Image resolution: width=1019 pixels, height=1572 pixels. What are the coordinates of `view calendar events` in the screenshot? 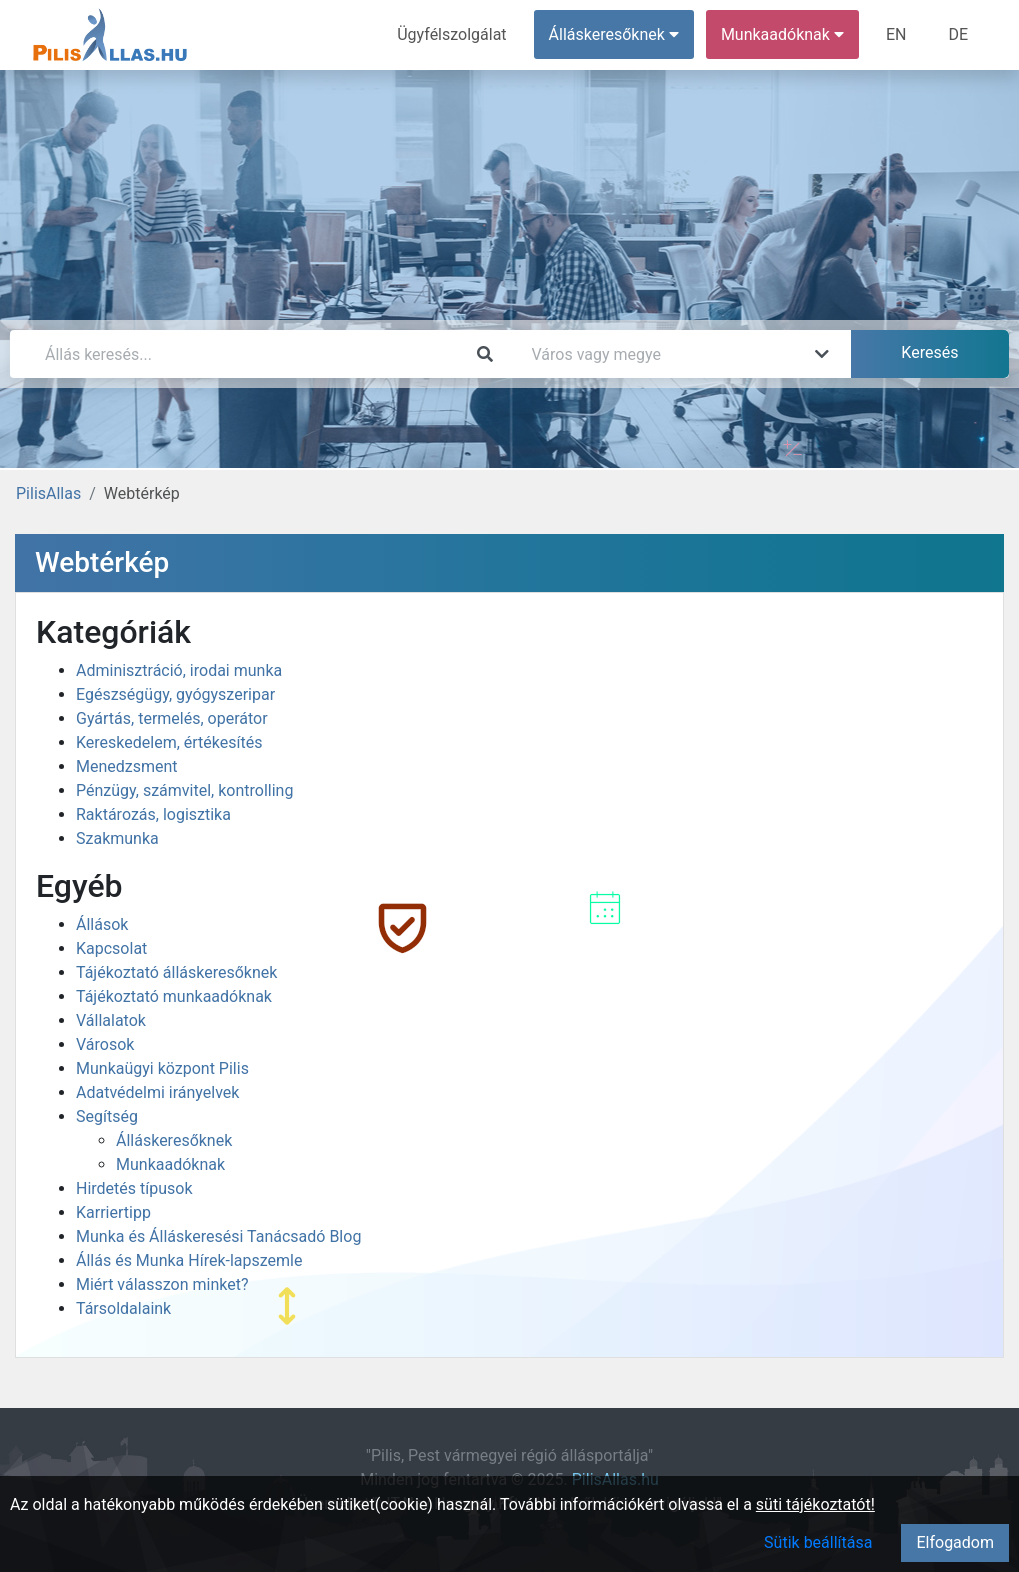 It's located at (605, 909).